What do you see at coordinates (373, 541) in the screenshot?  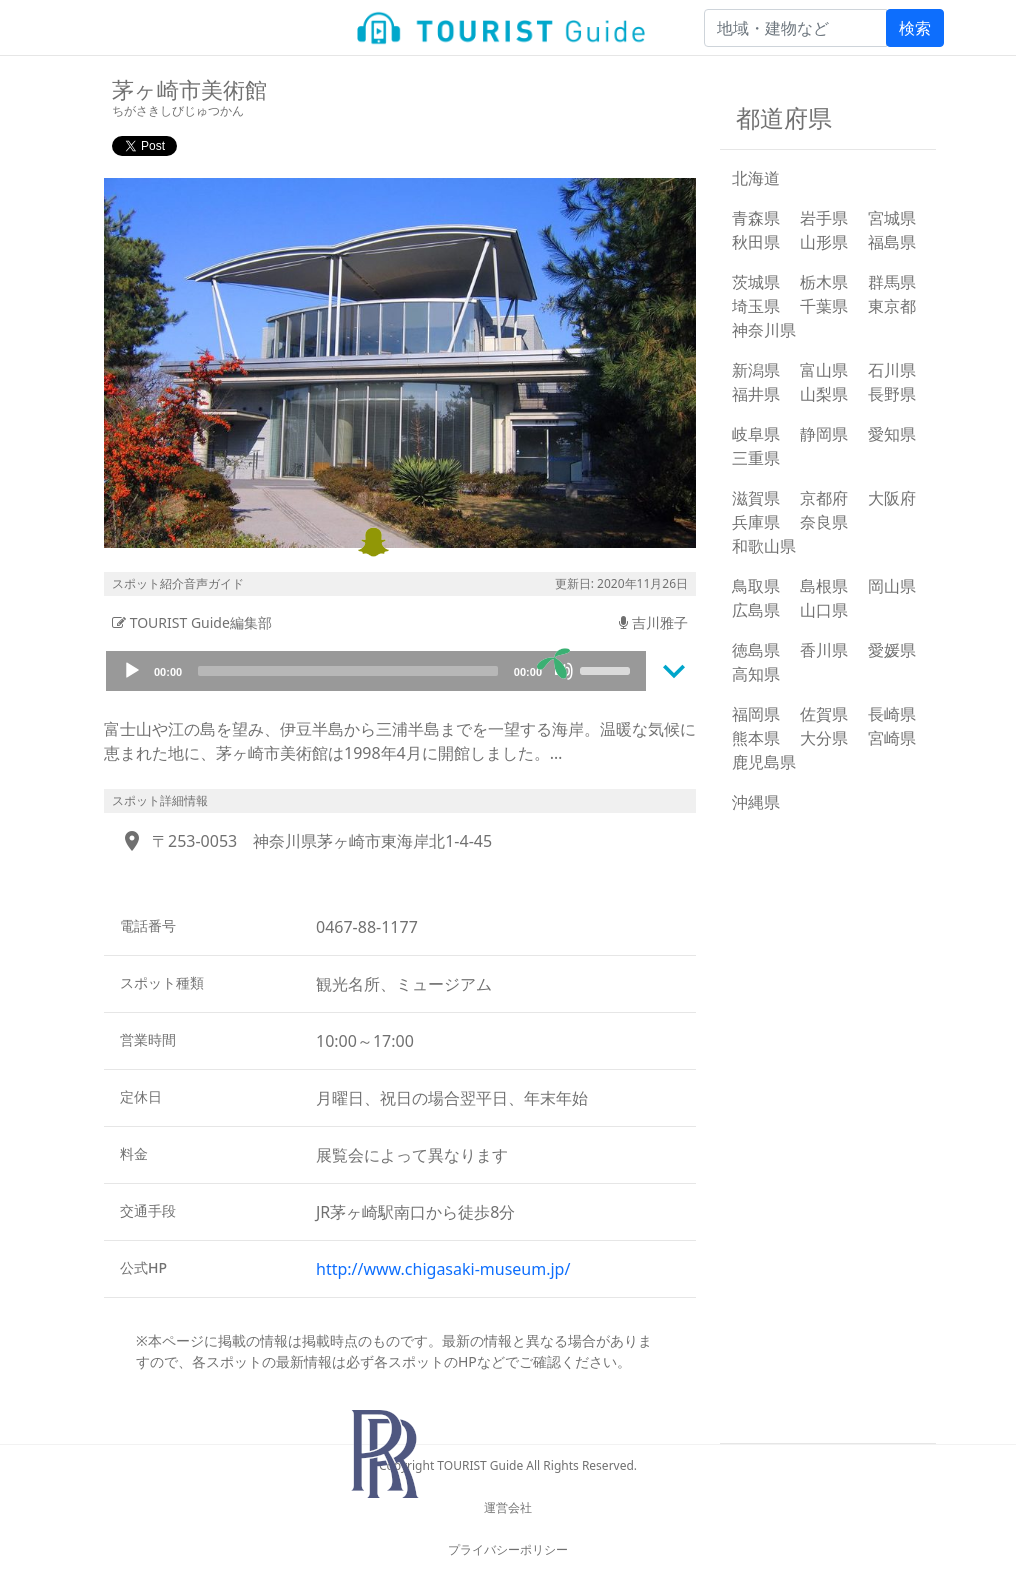 I see `open Snapchat app` at bounding box center [373, 541].